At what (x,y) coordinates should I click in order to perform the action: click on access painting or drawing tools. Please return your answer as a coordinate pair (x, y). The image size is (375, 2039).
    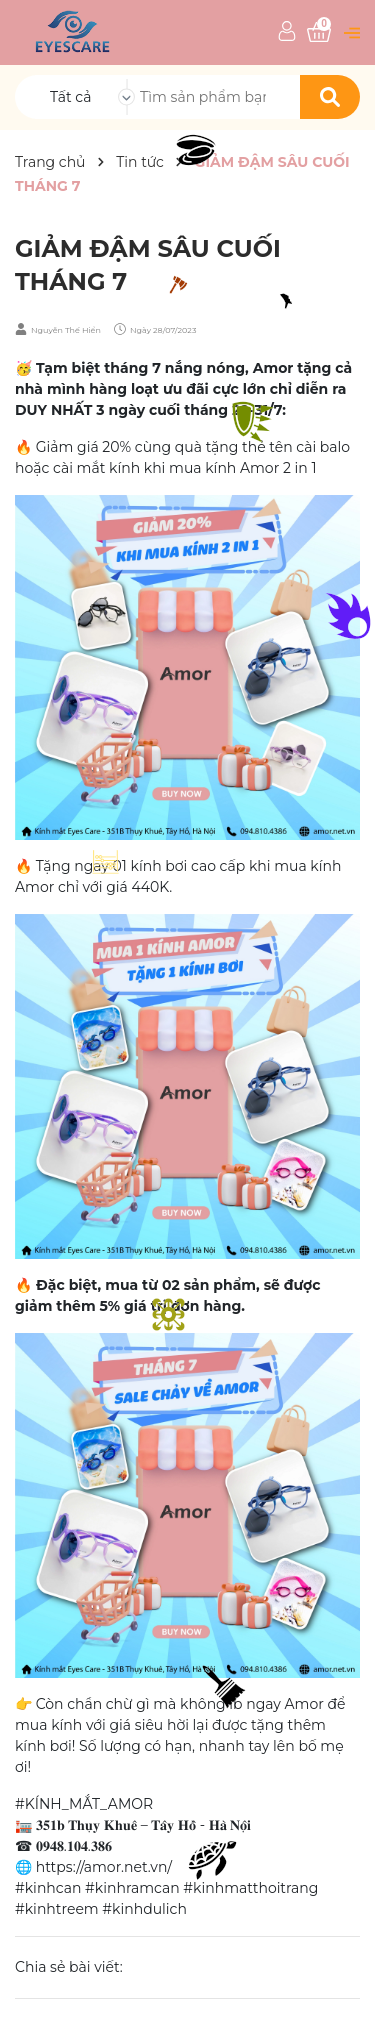
    Looking at the image, I should click on (224, 1687).